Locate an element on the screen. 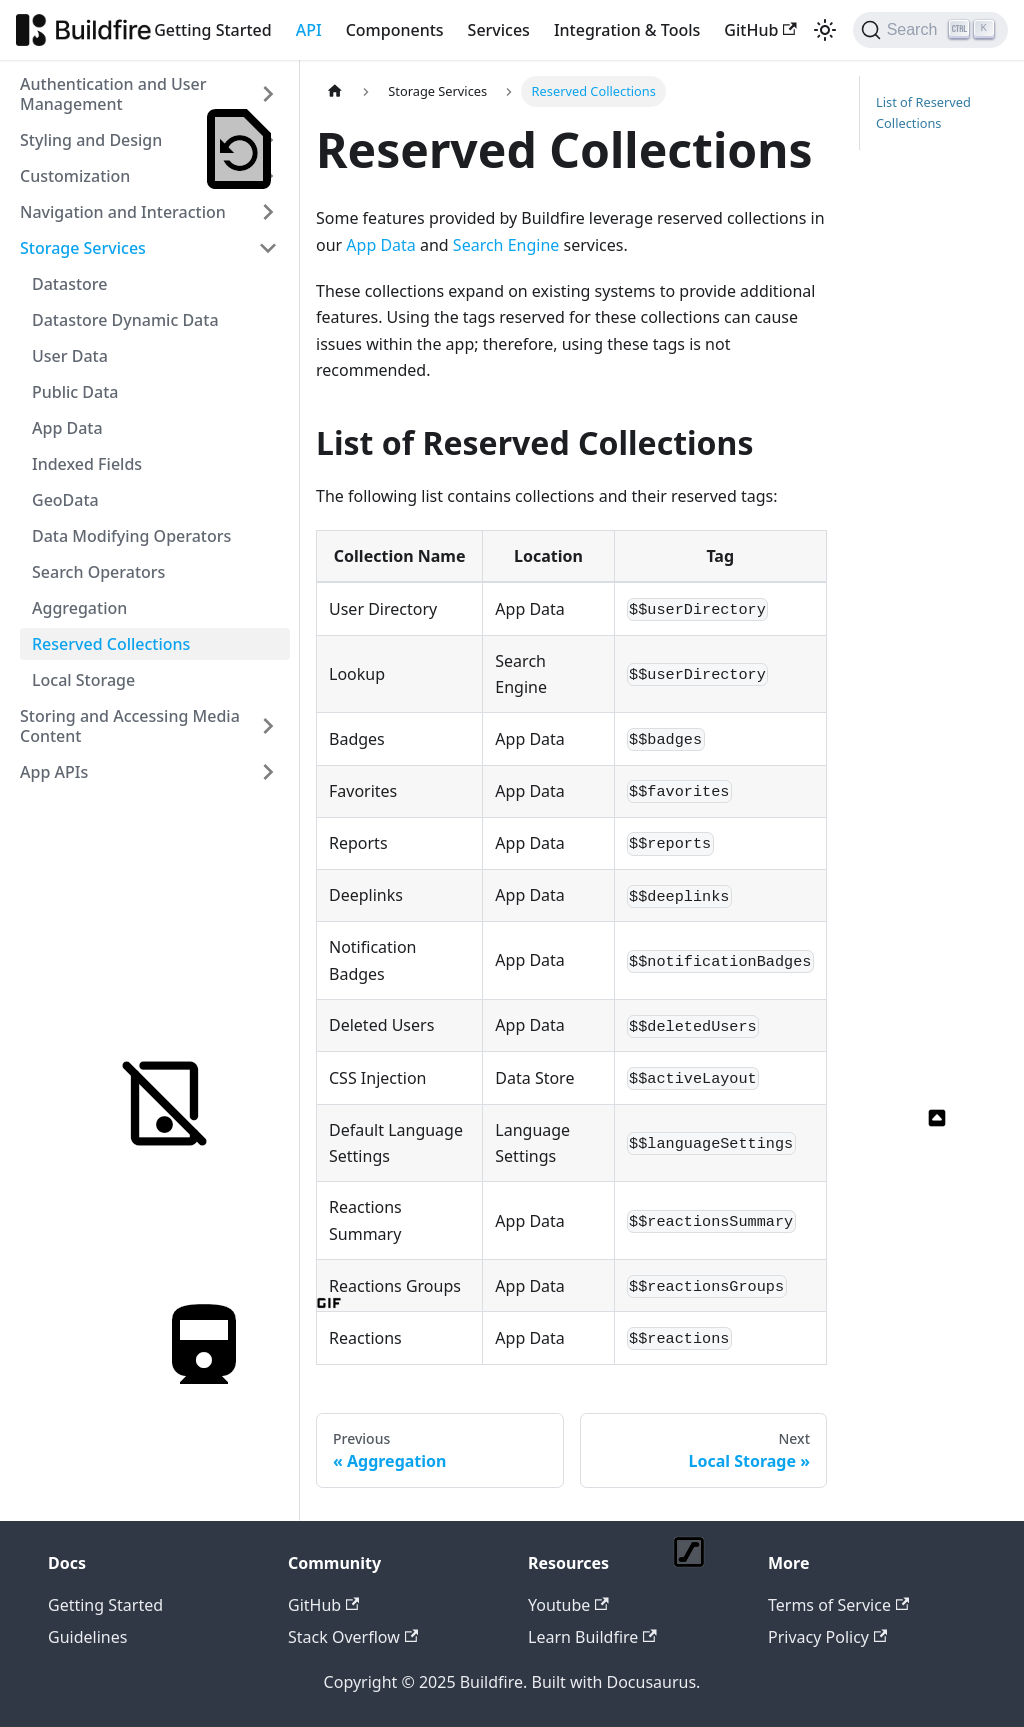 This screenshot has width=1024, height=1727. expand content or show more options is located at coordinates (937, 1118).